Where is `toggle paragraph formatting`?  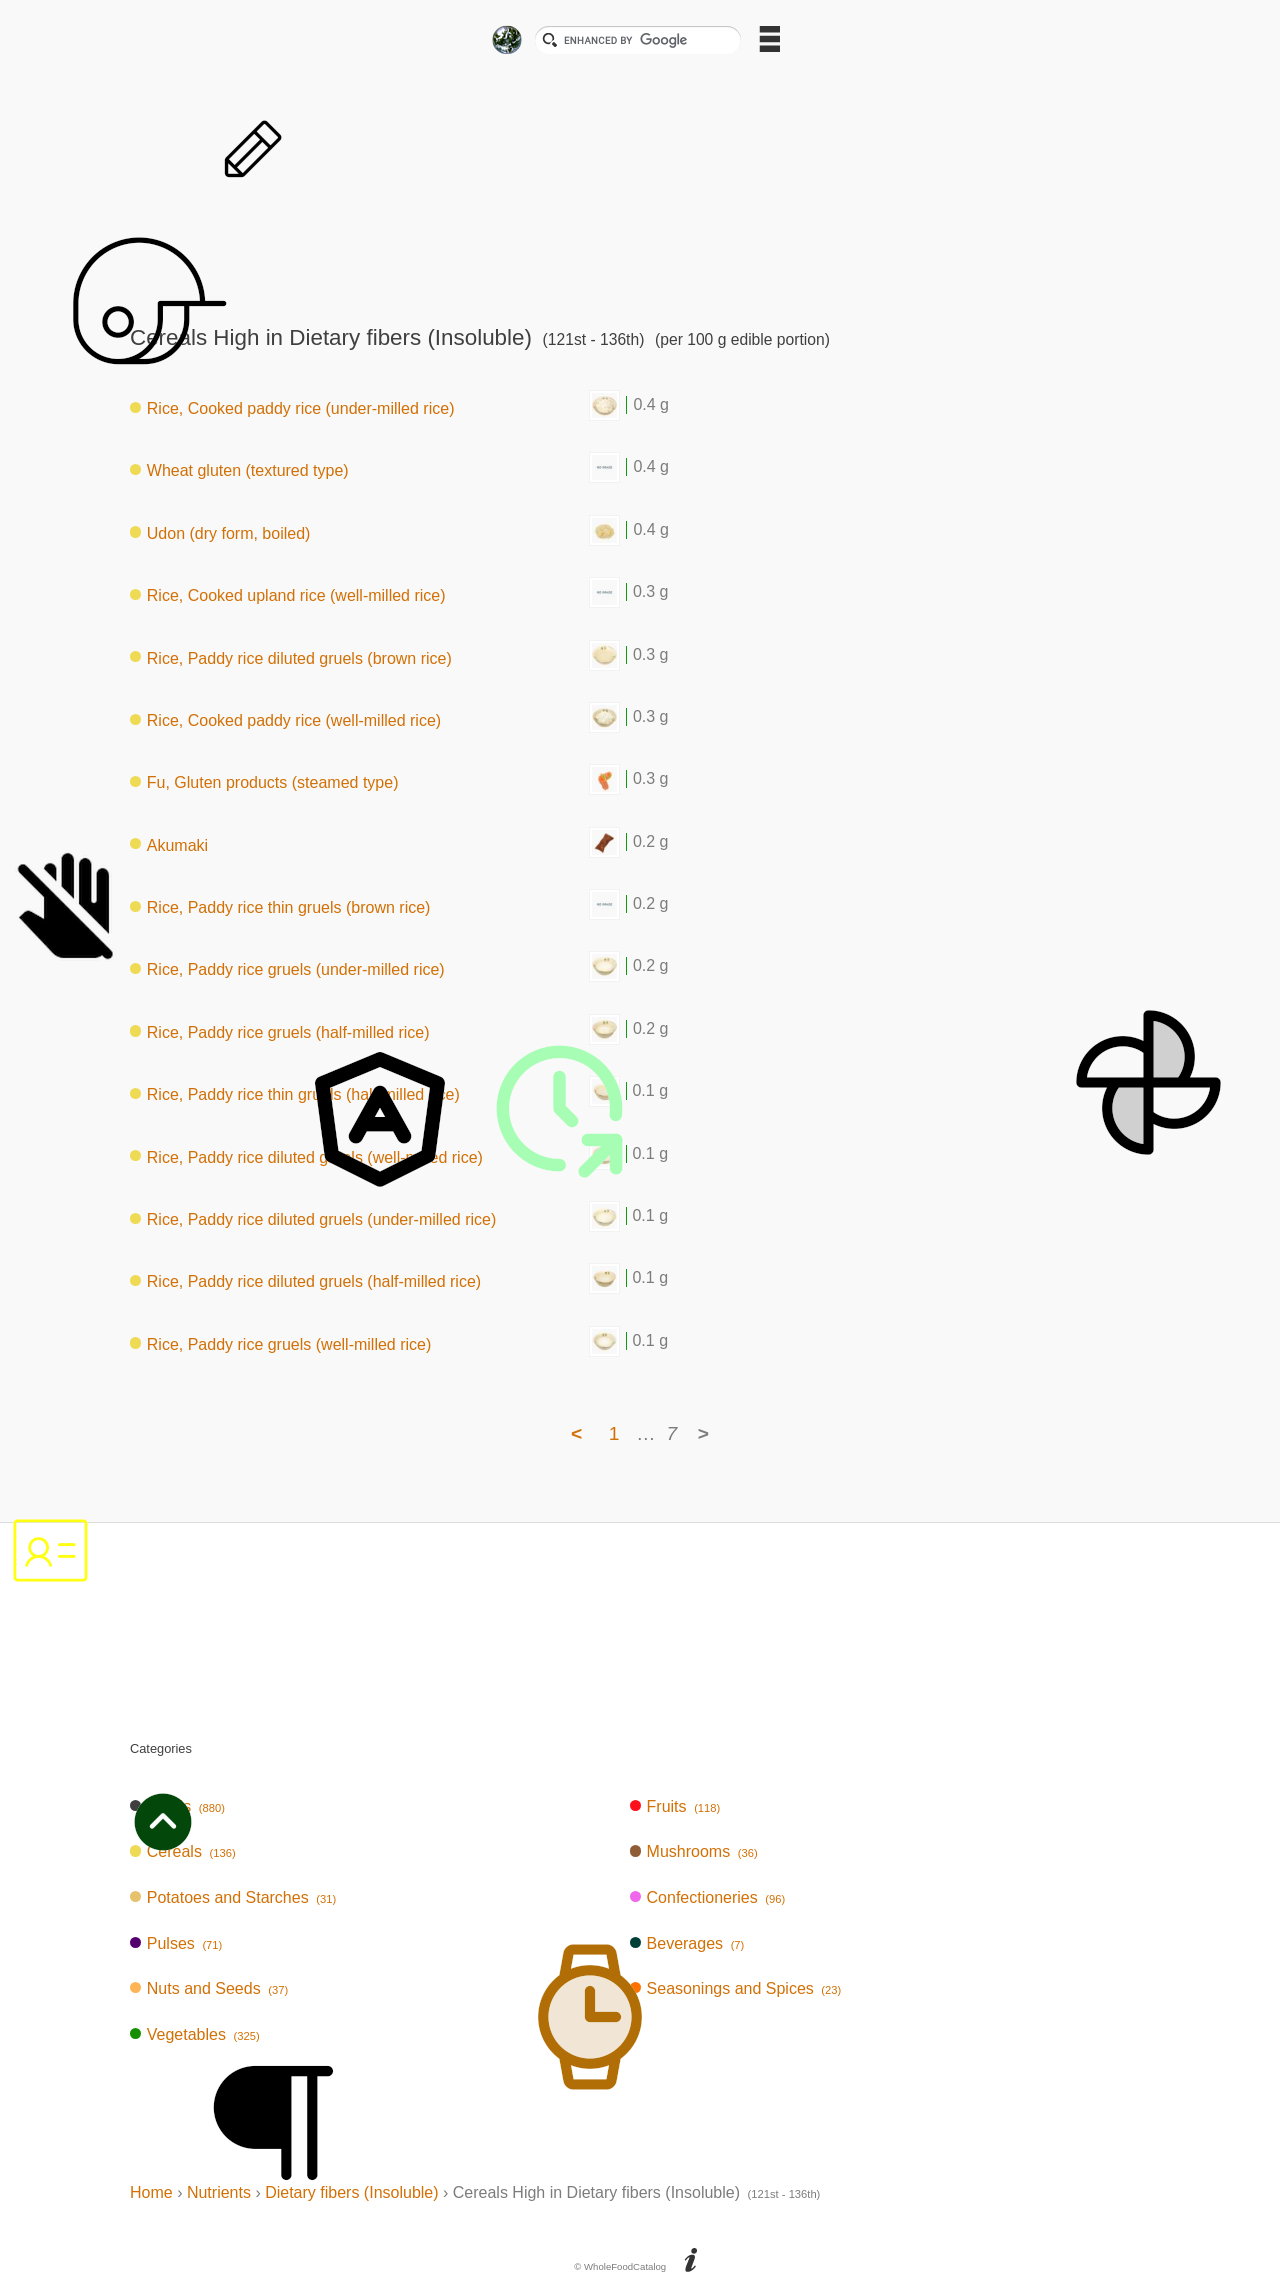
toggle paragraph formatting is located at coordinates (276, 2123).